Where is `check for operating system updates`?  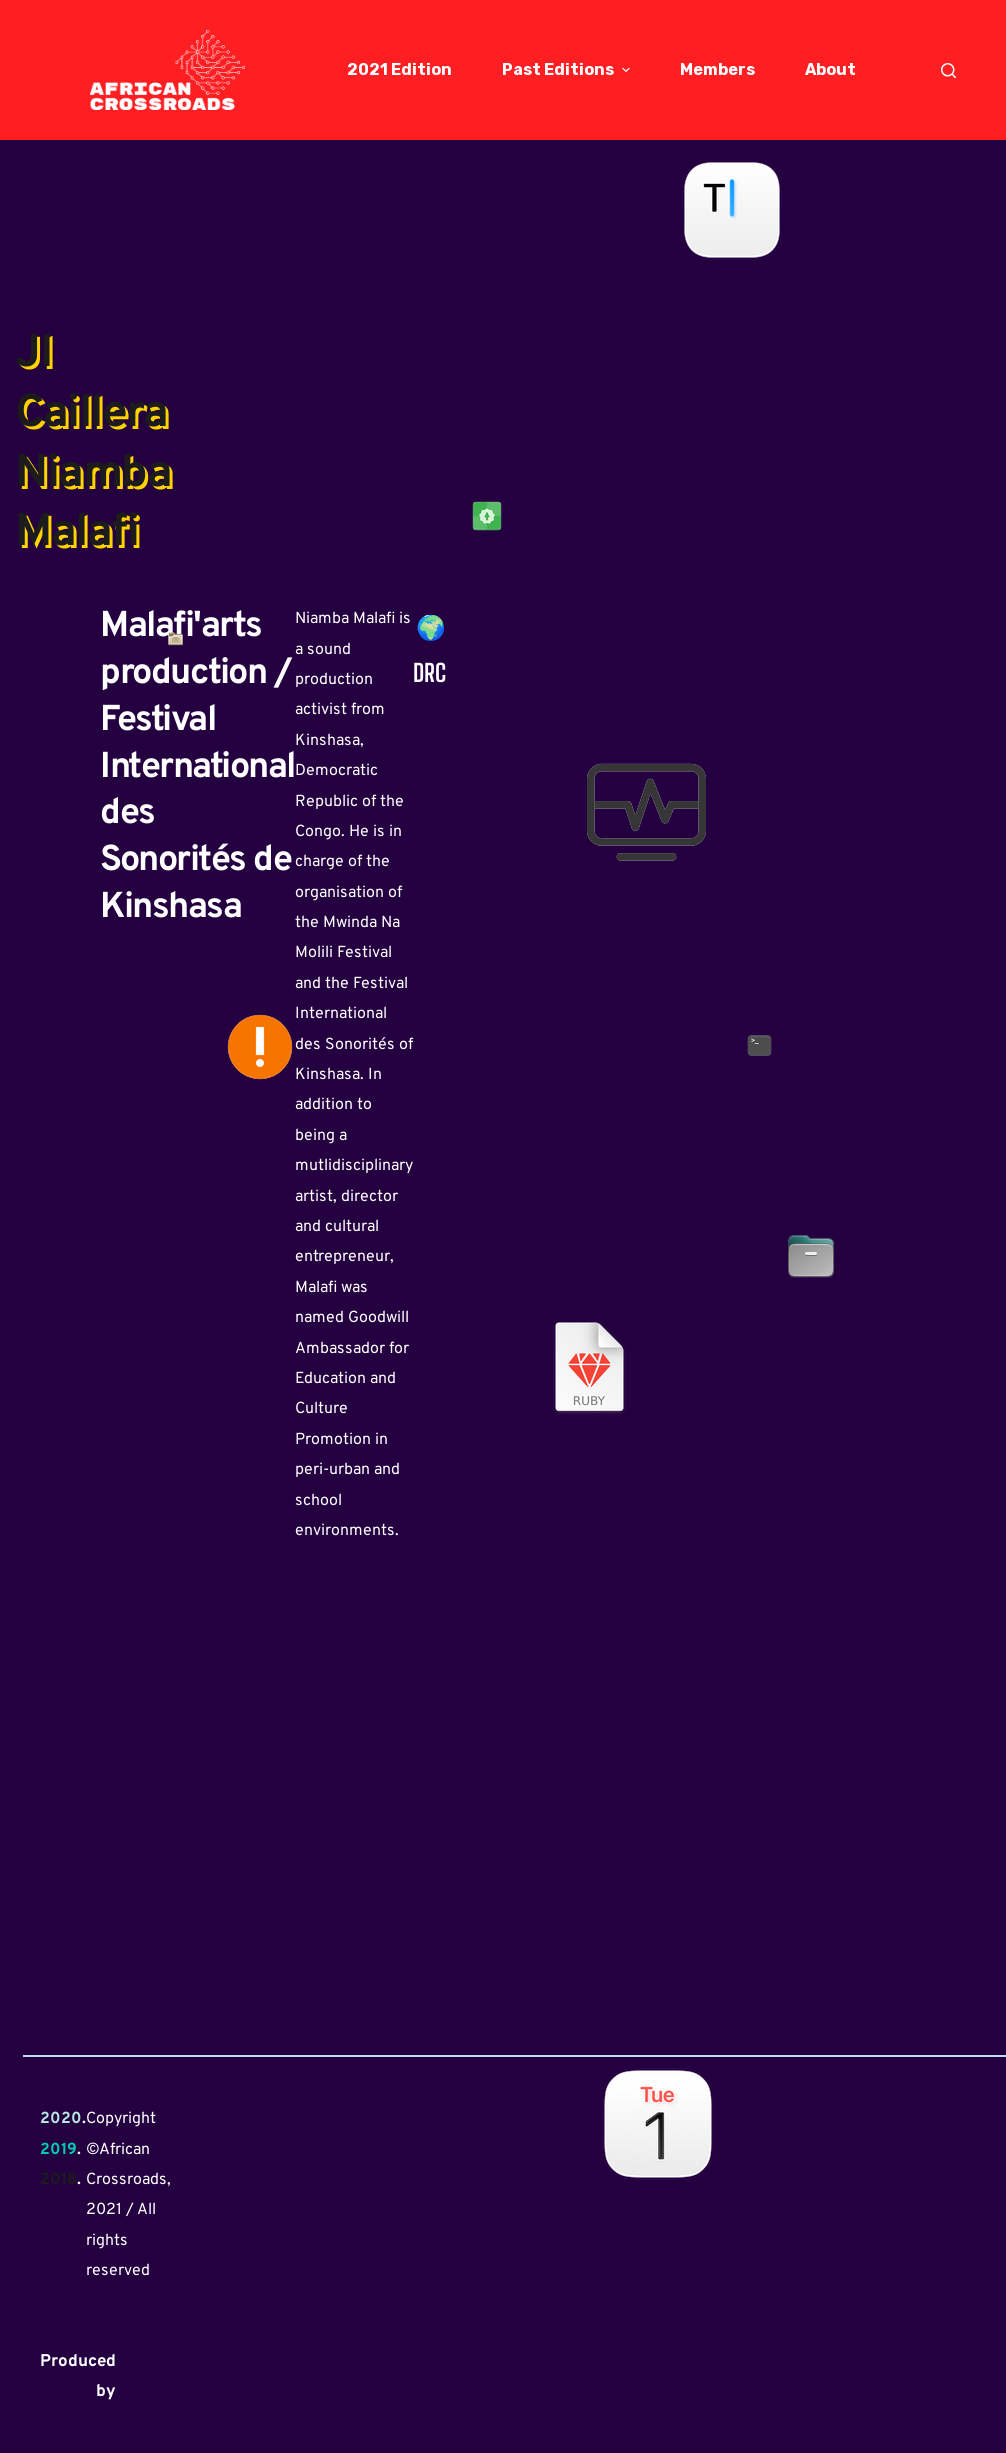
check for operating system updates is located at coordinates (487, 516).